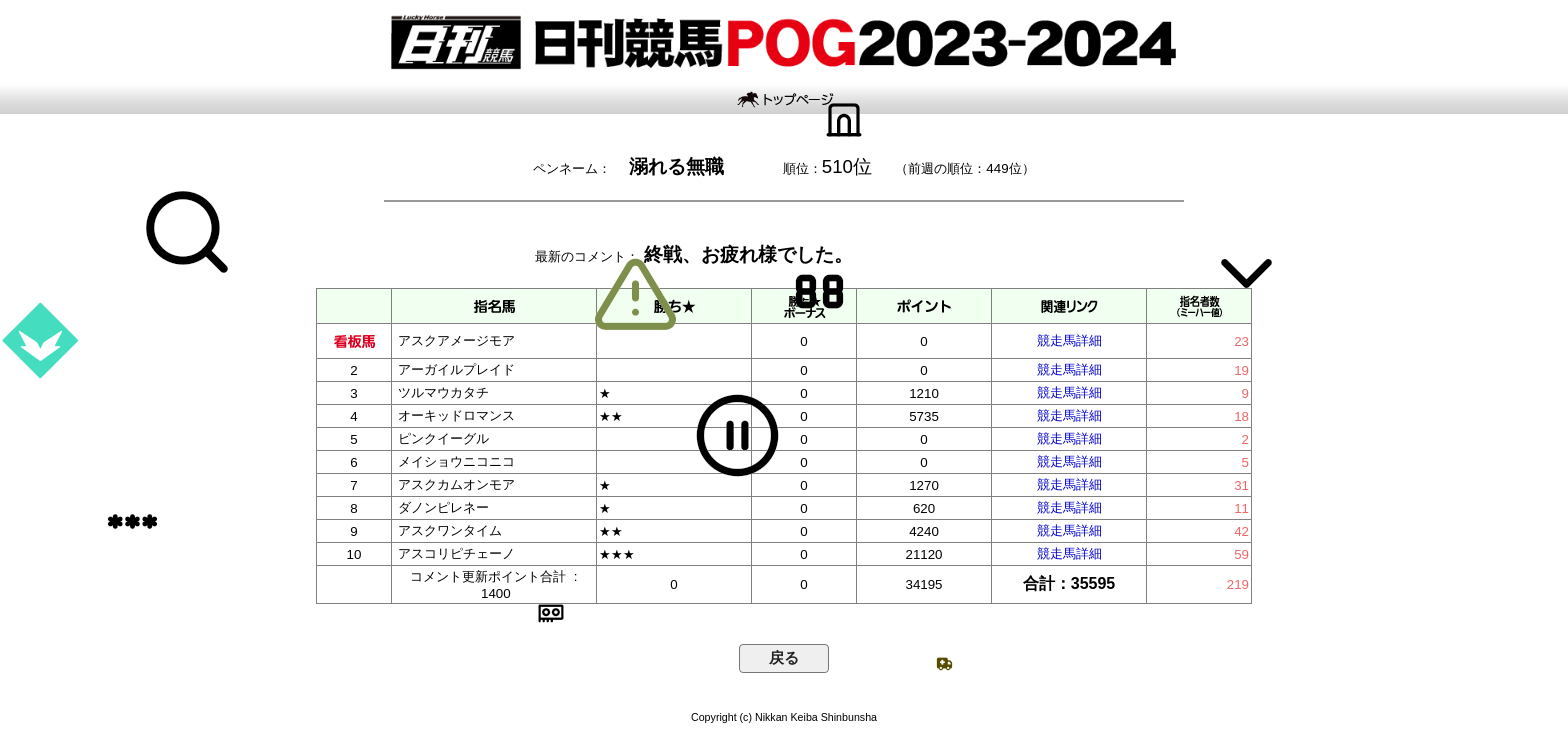  What do you see at coordinates (40, 340) in the screenshot?
I see `discord hypesquad house of balance badge` at bounding box center [40, 340].